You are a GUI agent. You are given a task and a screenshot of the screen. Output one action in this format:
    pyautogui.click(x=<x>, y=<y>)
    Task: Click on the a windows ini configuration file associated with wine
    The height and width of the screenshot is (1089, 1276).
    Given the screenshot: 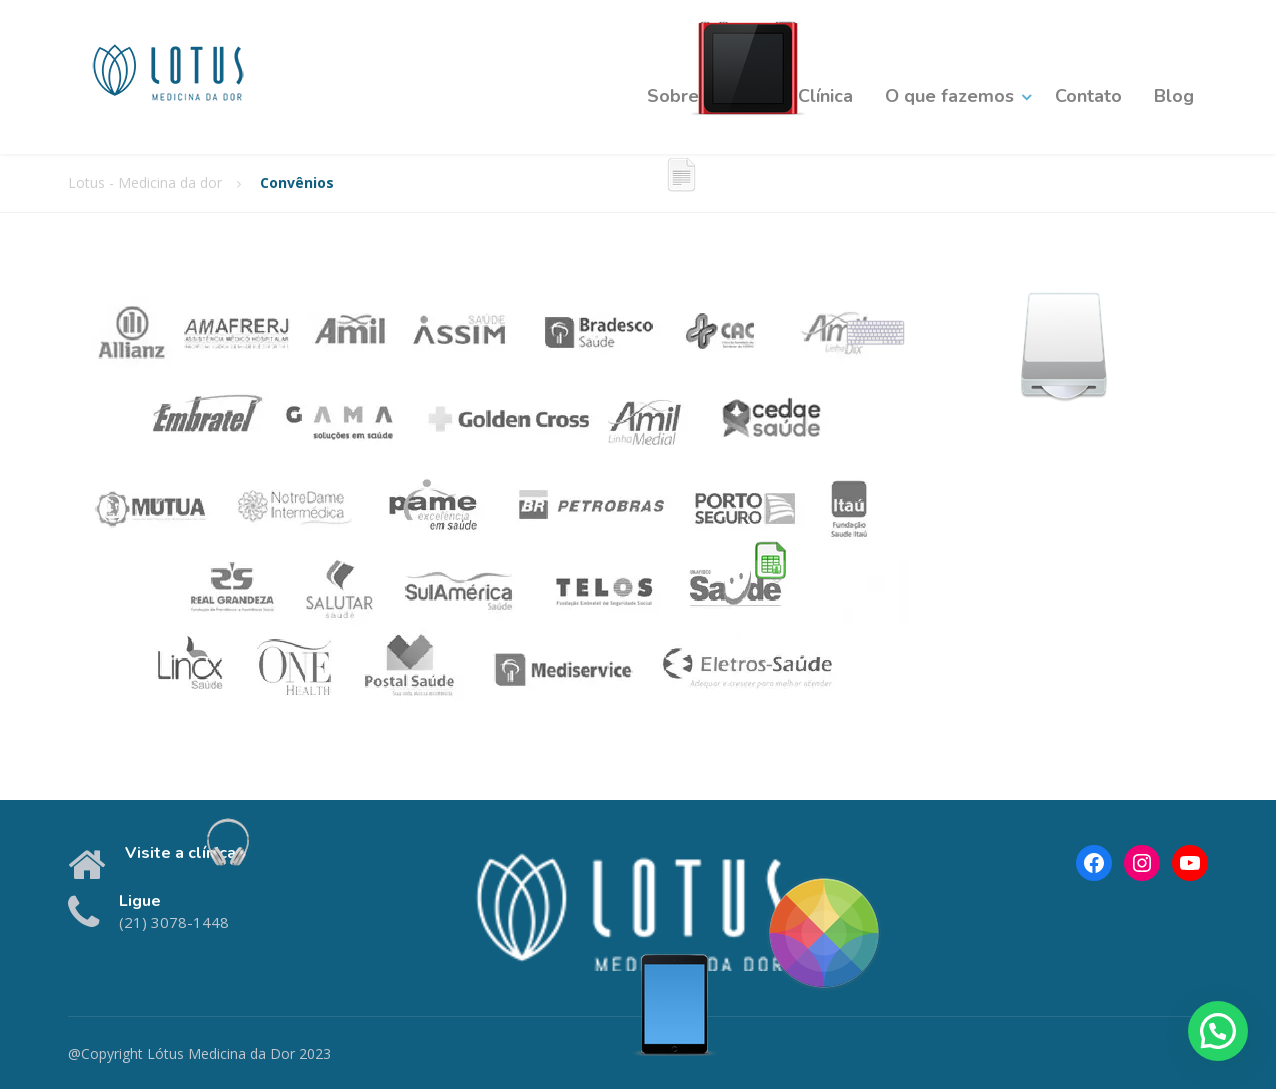 What is the action you would take?
    pyautogui.click(x=681, y=174)
    